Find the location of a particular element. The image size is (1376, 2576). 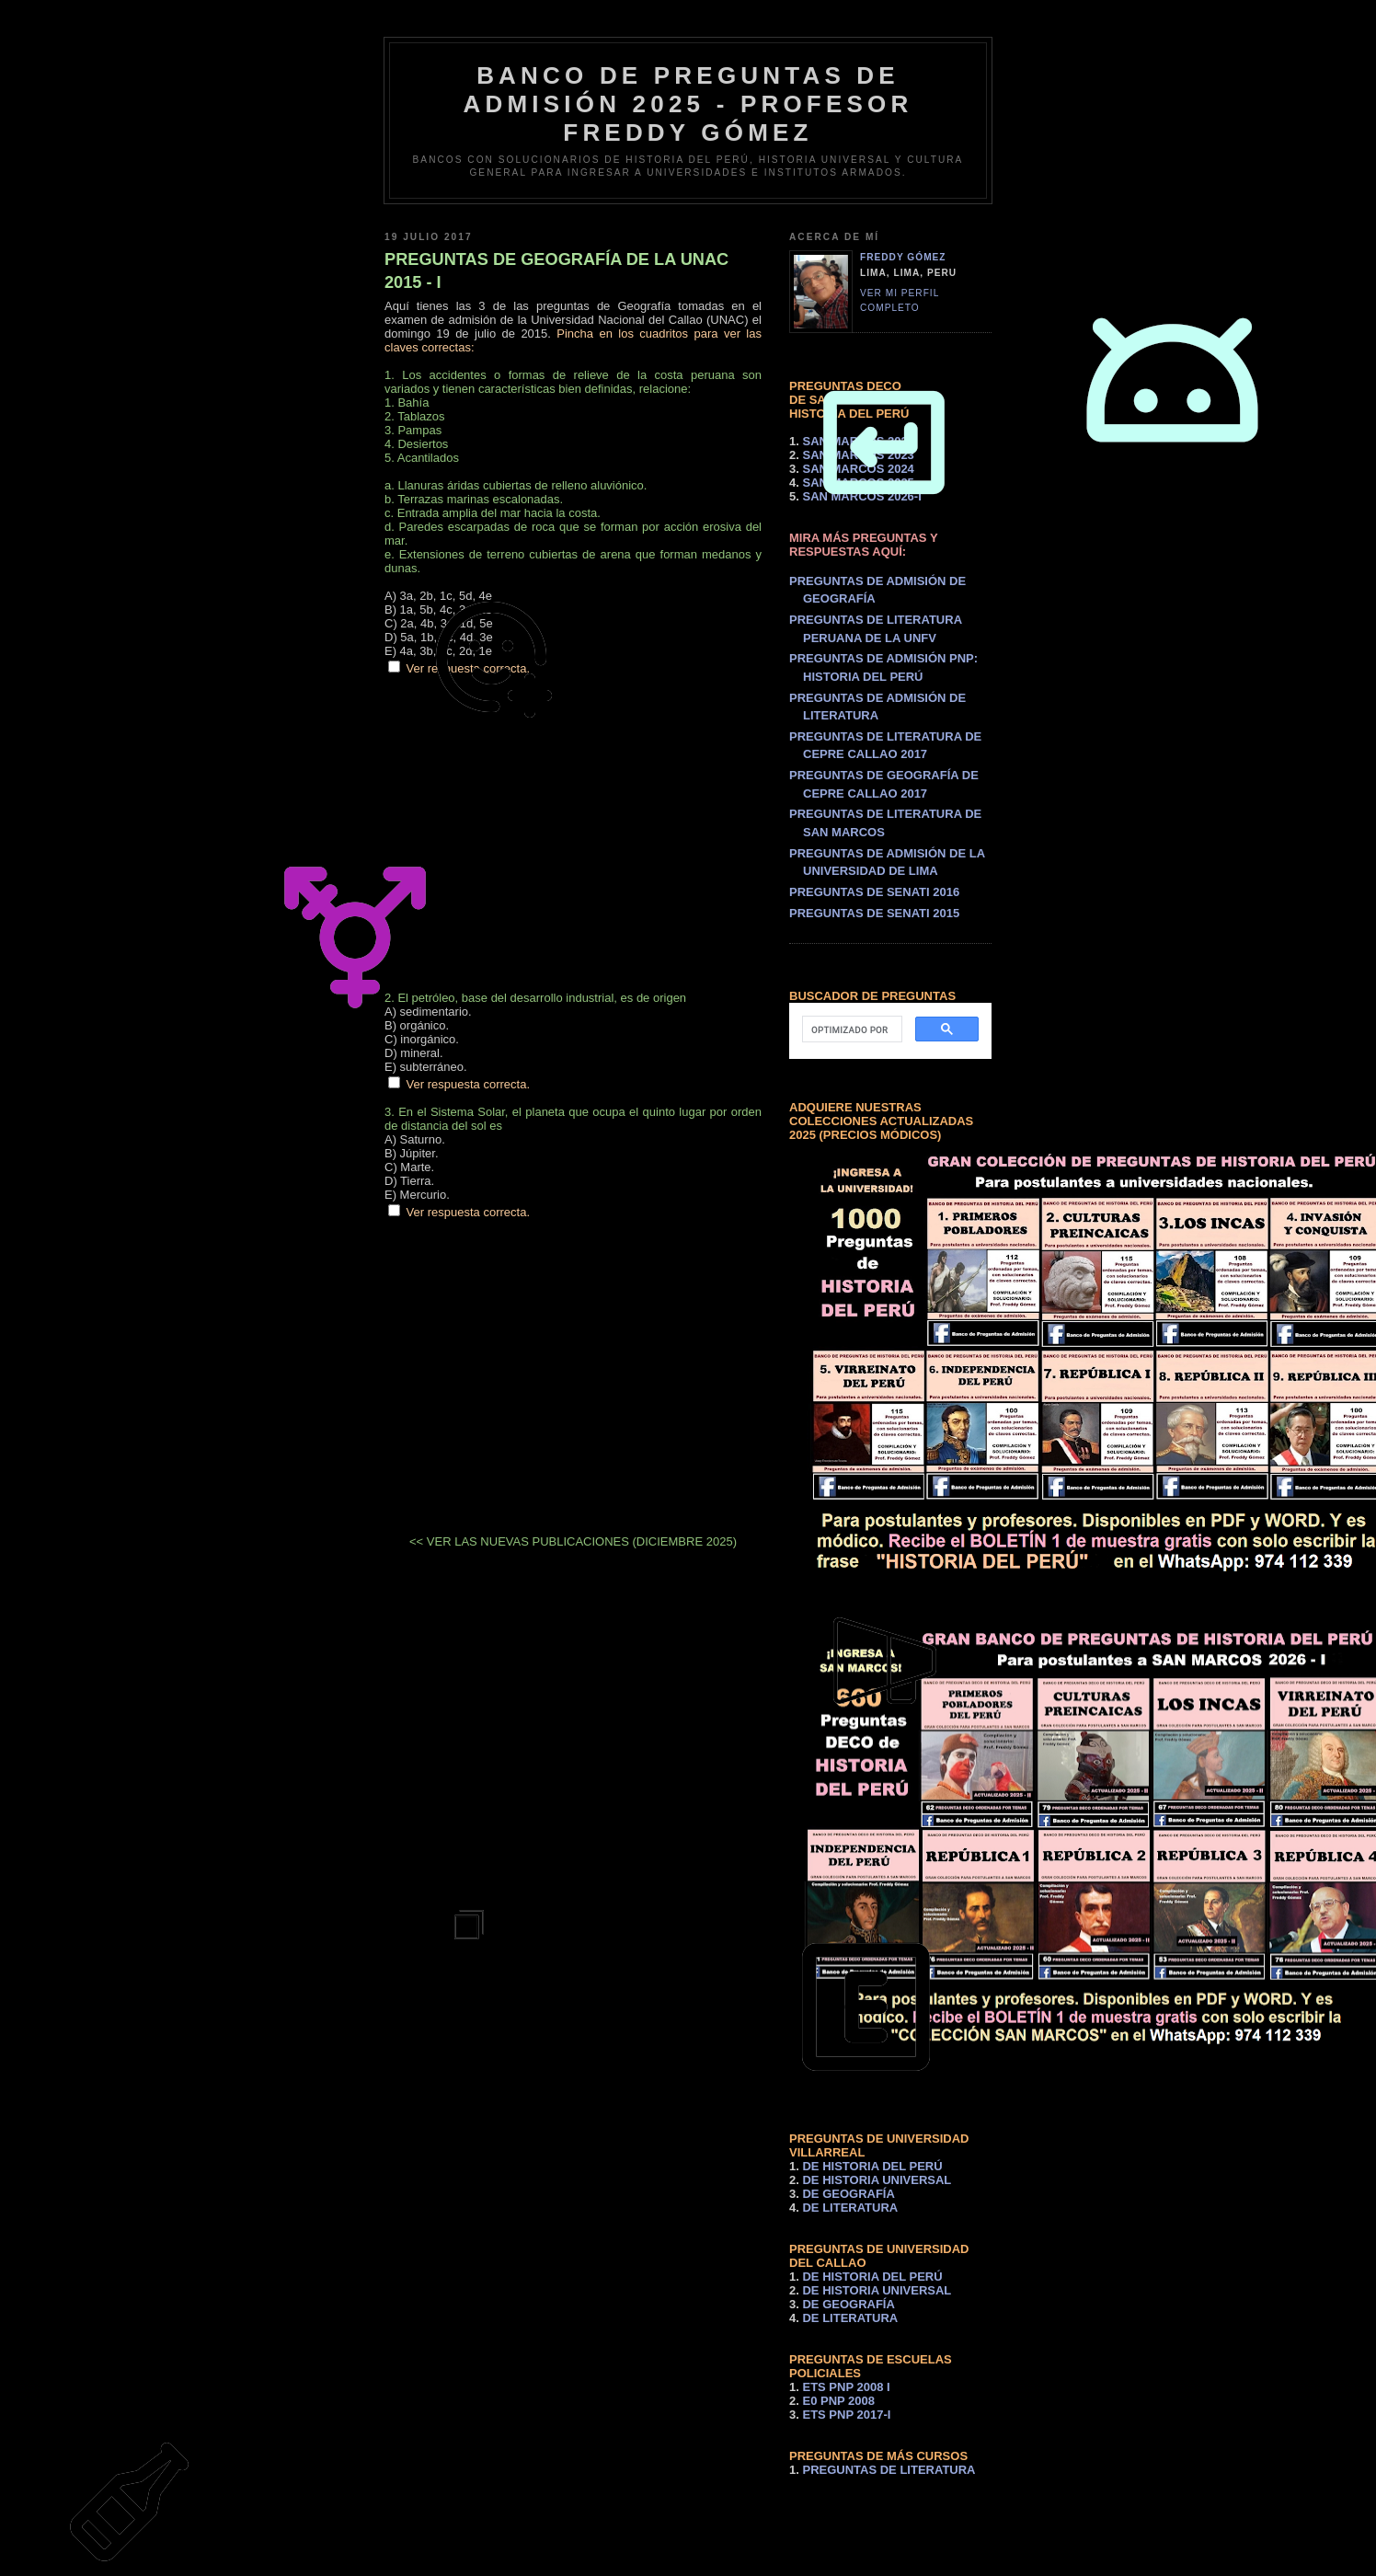

copy to clipboard is located at coordinates (469, 1925).